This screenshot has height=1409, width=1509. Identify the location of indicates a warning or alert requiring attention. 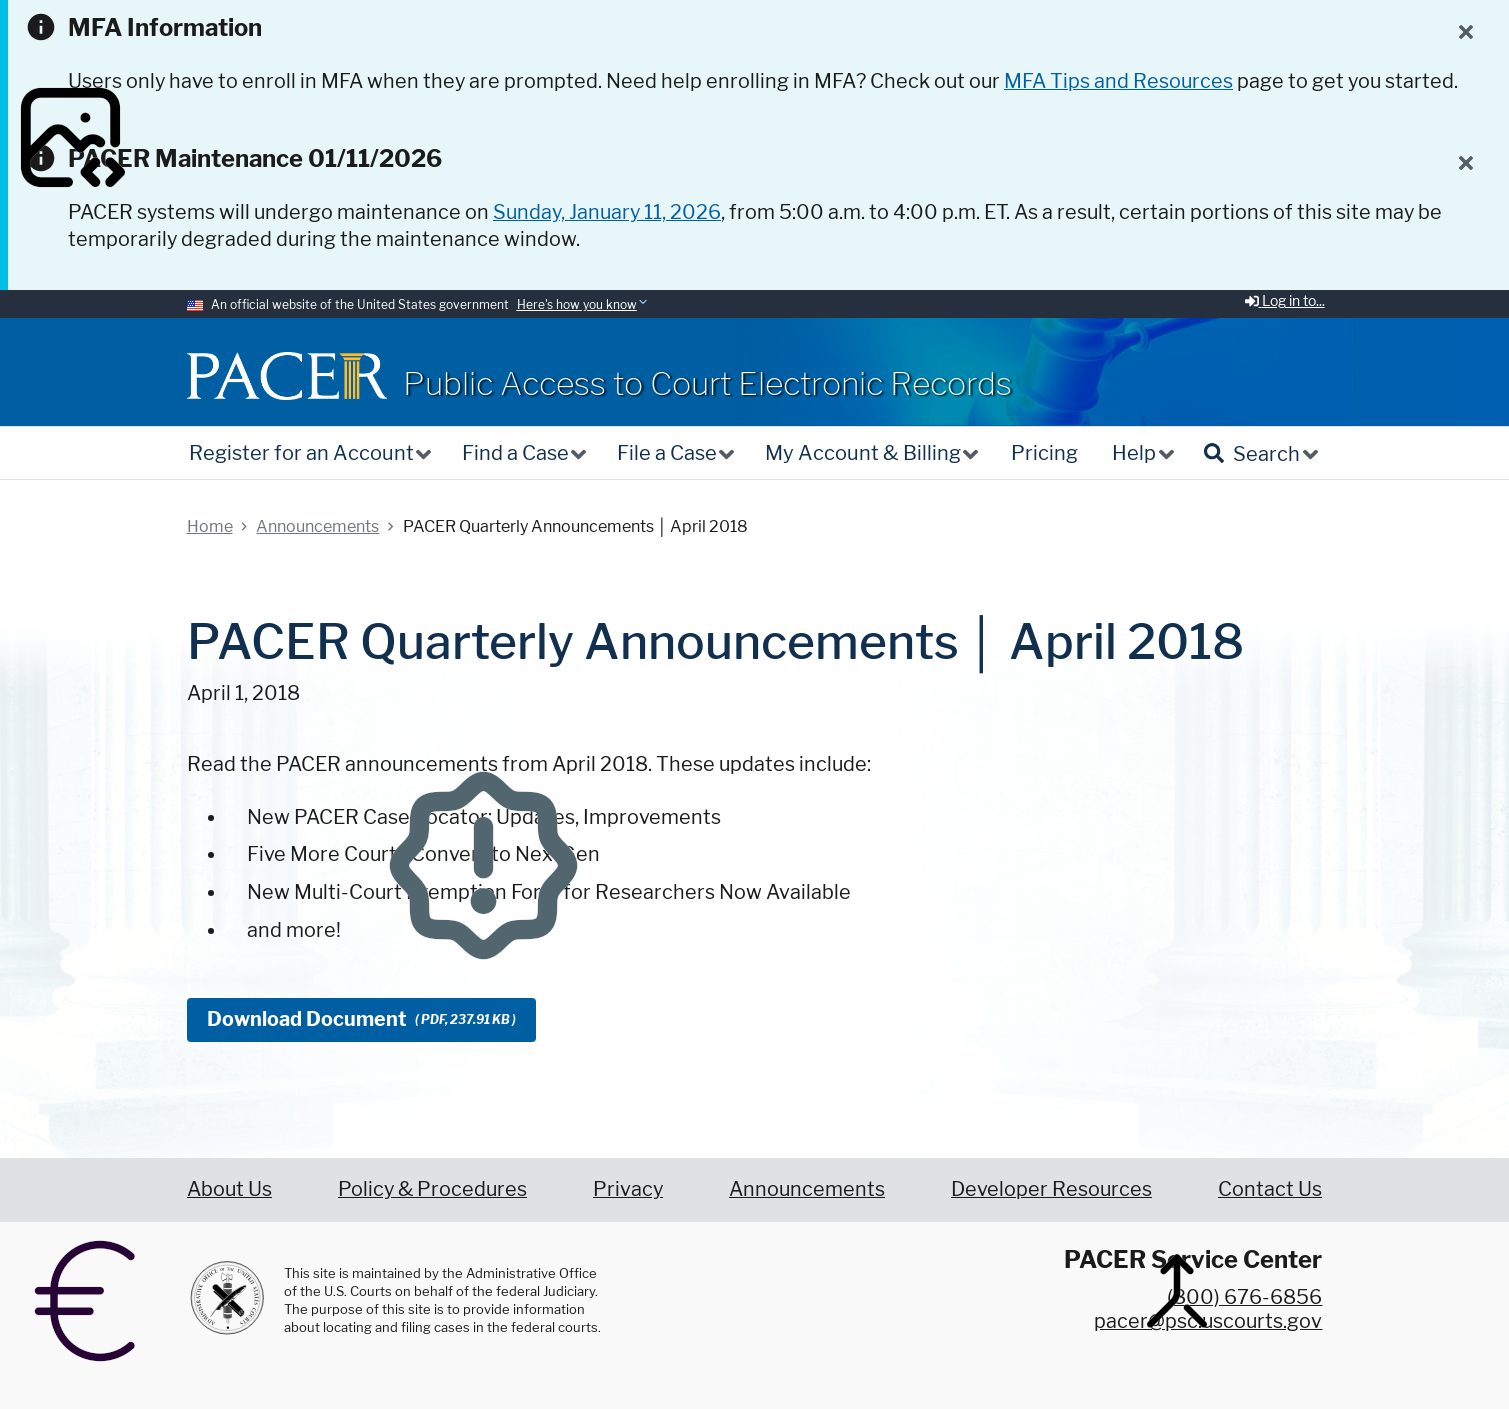
(483, 865).